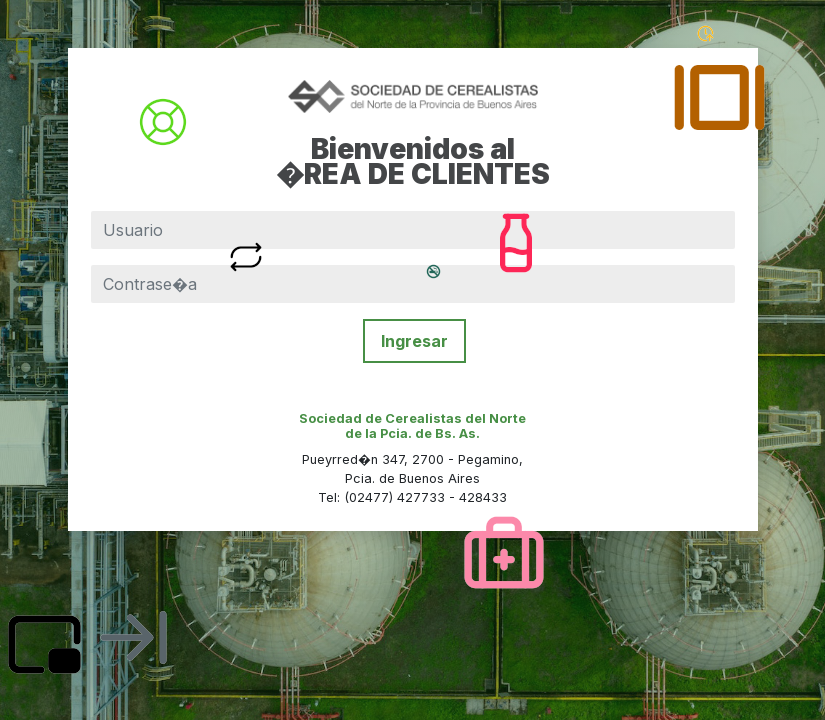  I want to click on access help or support, so click(163, 122).